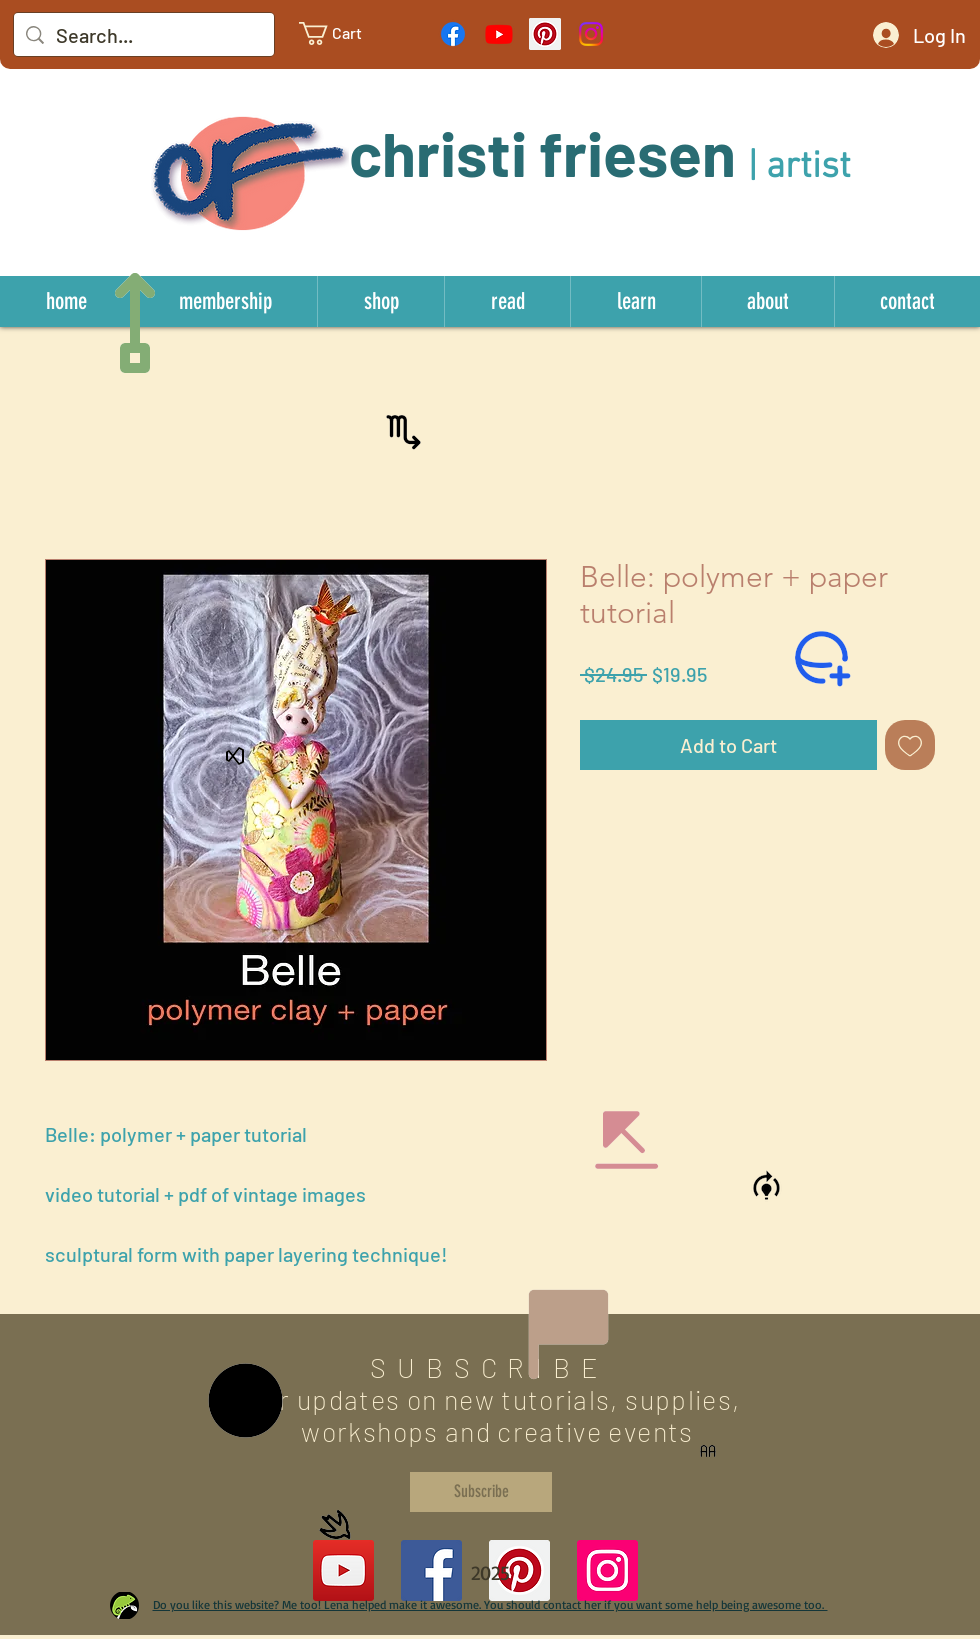  Describe the element at coordinates (235, 756) in the screenshot. I see `open visual studio application` at that location.